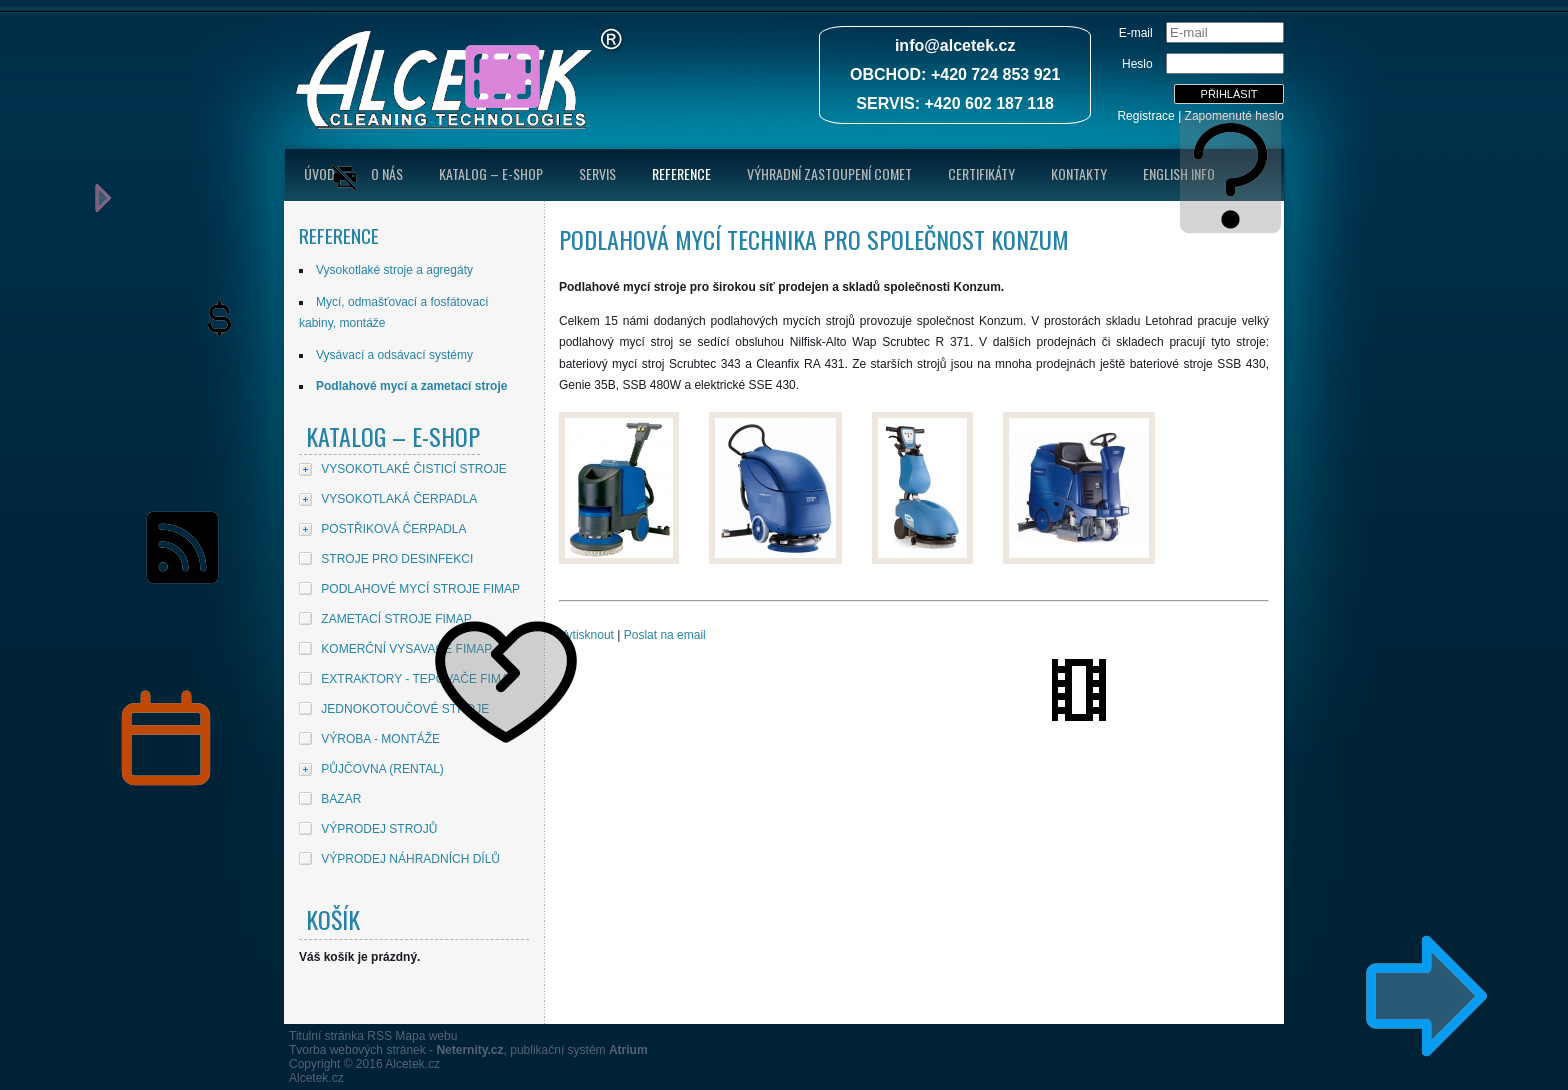 The image size is (1568, 1090). What do you see at coordinates (1422, 996) in the screenshot?
I see `navigate to the next item or step` at bounding box center [1422, 996].